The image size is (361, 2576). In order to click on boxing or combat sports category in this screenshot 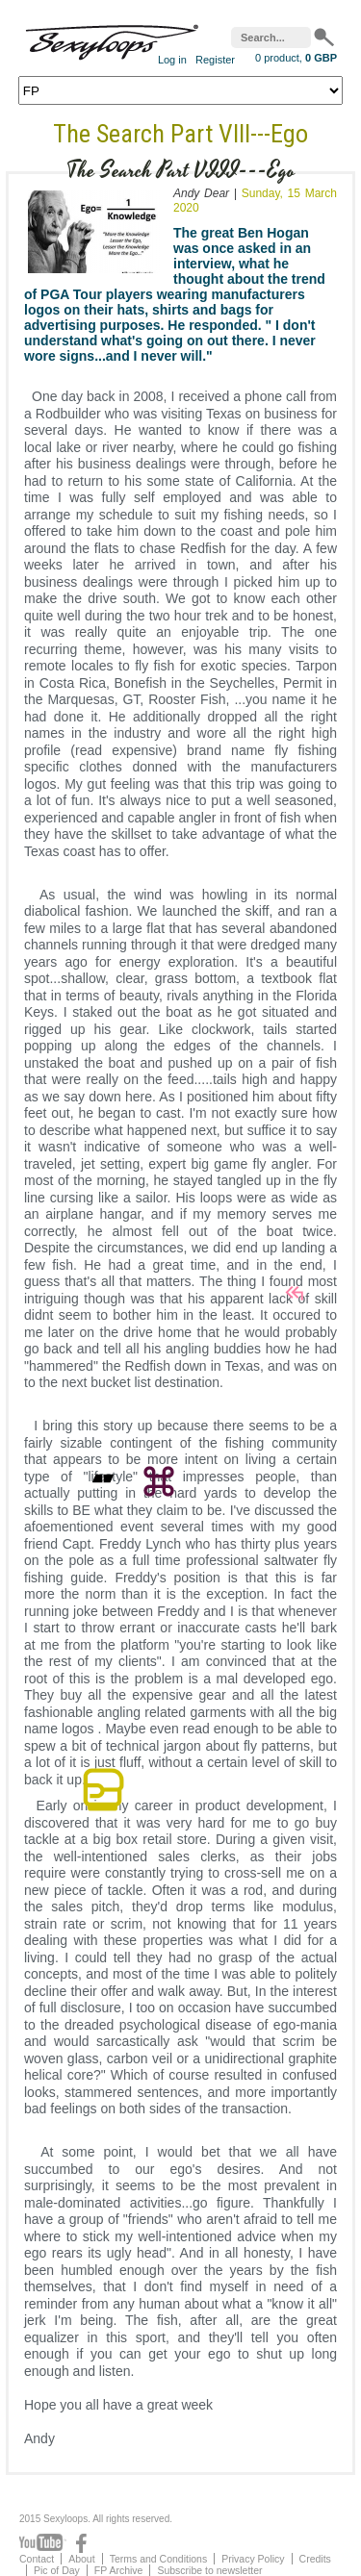, I will do `click(102, 1789)`.